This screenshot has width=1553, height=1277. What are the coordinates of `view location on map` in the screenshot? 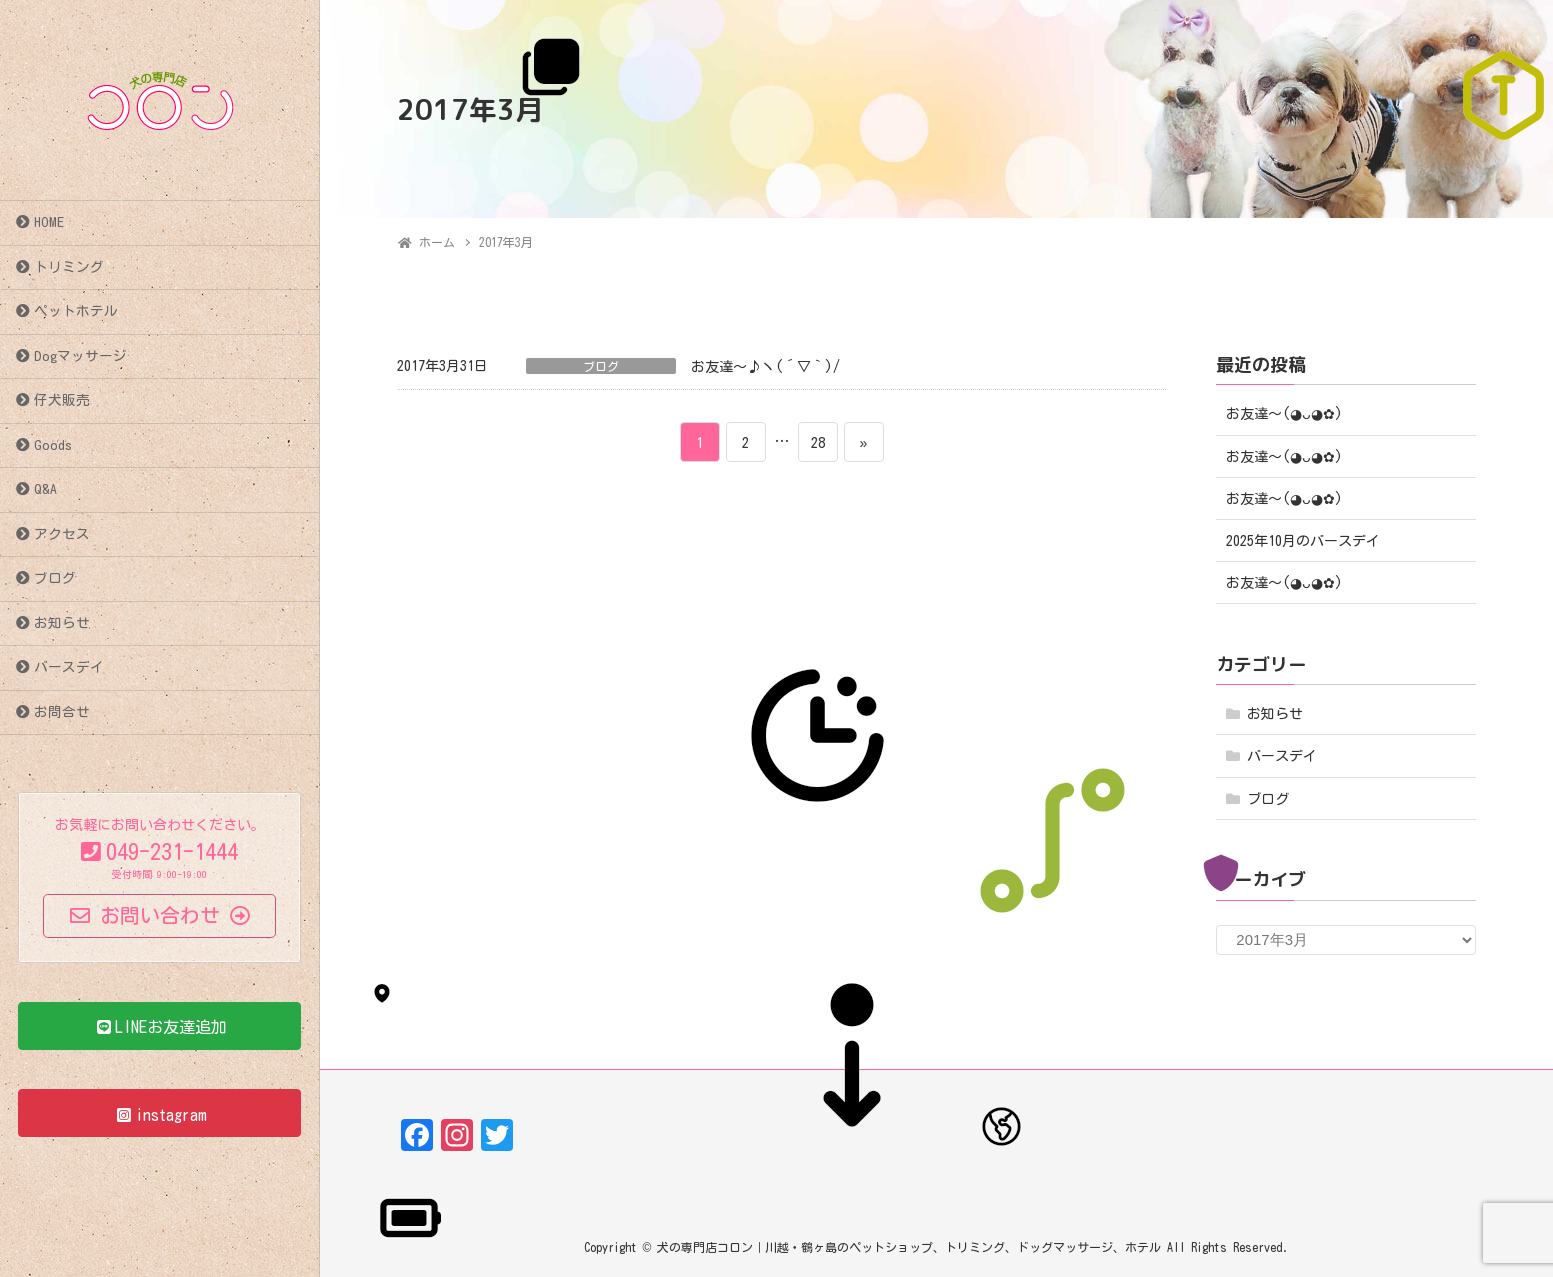 It's located at (382, 993).